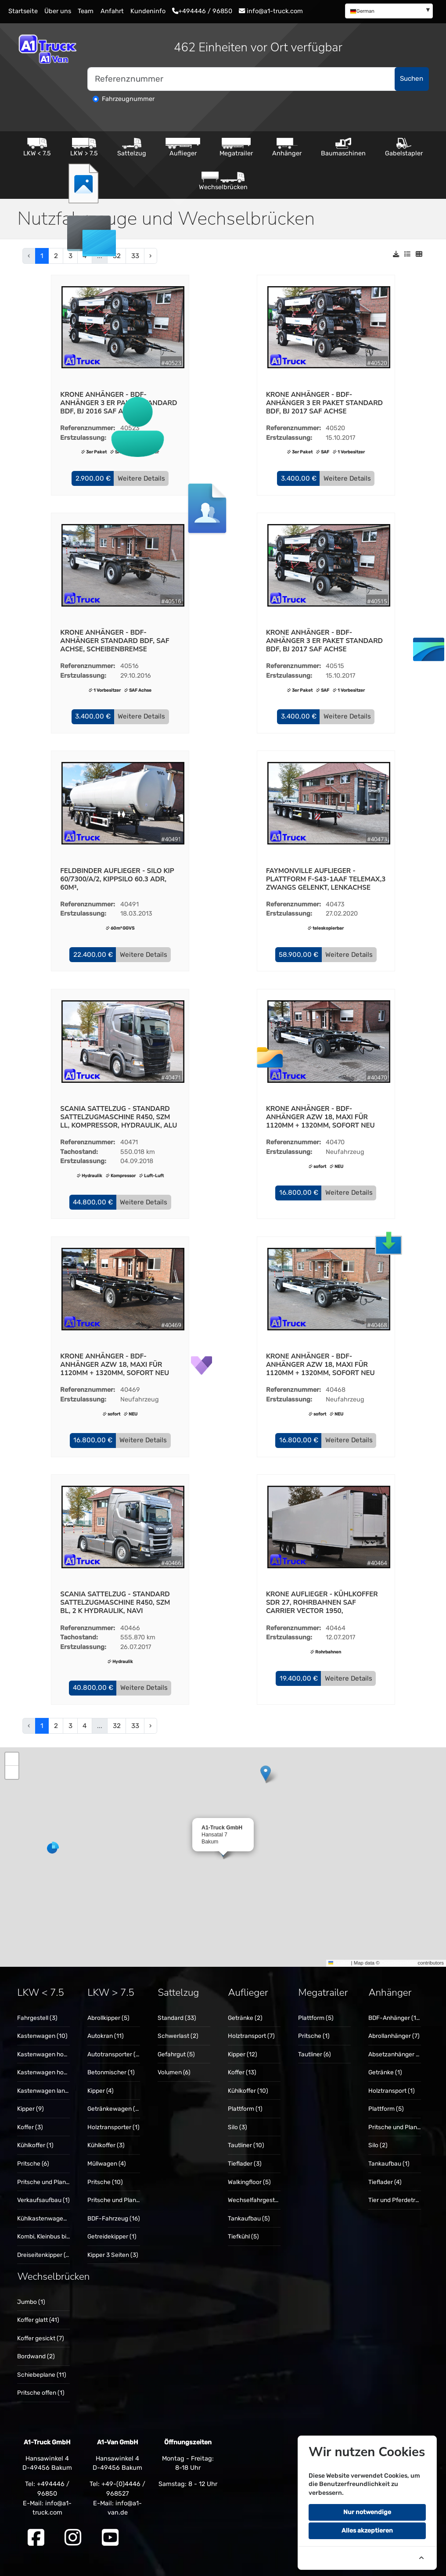 The image size is (446, 2576). Describe the element at coordinates (91, 236) in the screenshot. I see `launch emulator application` at that location.